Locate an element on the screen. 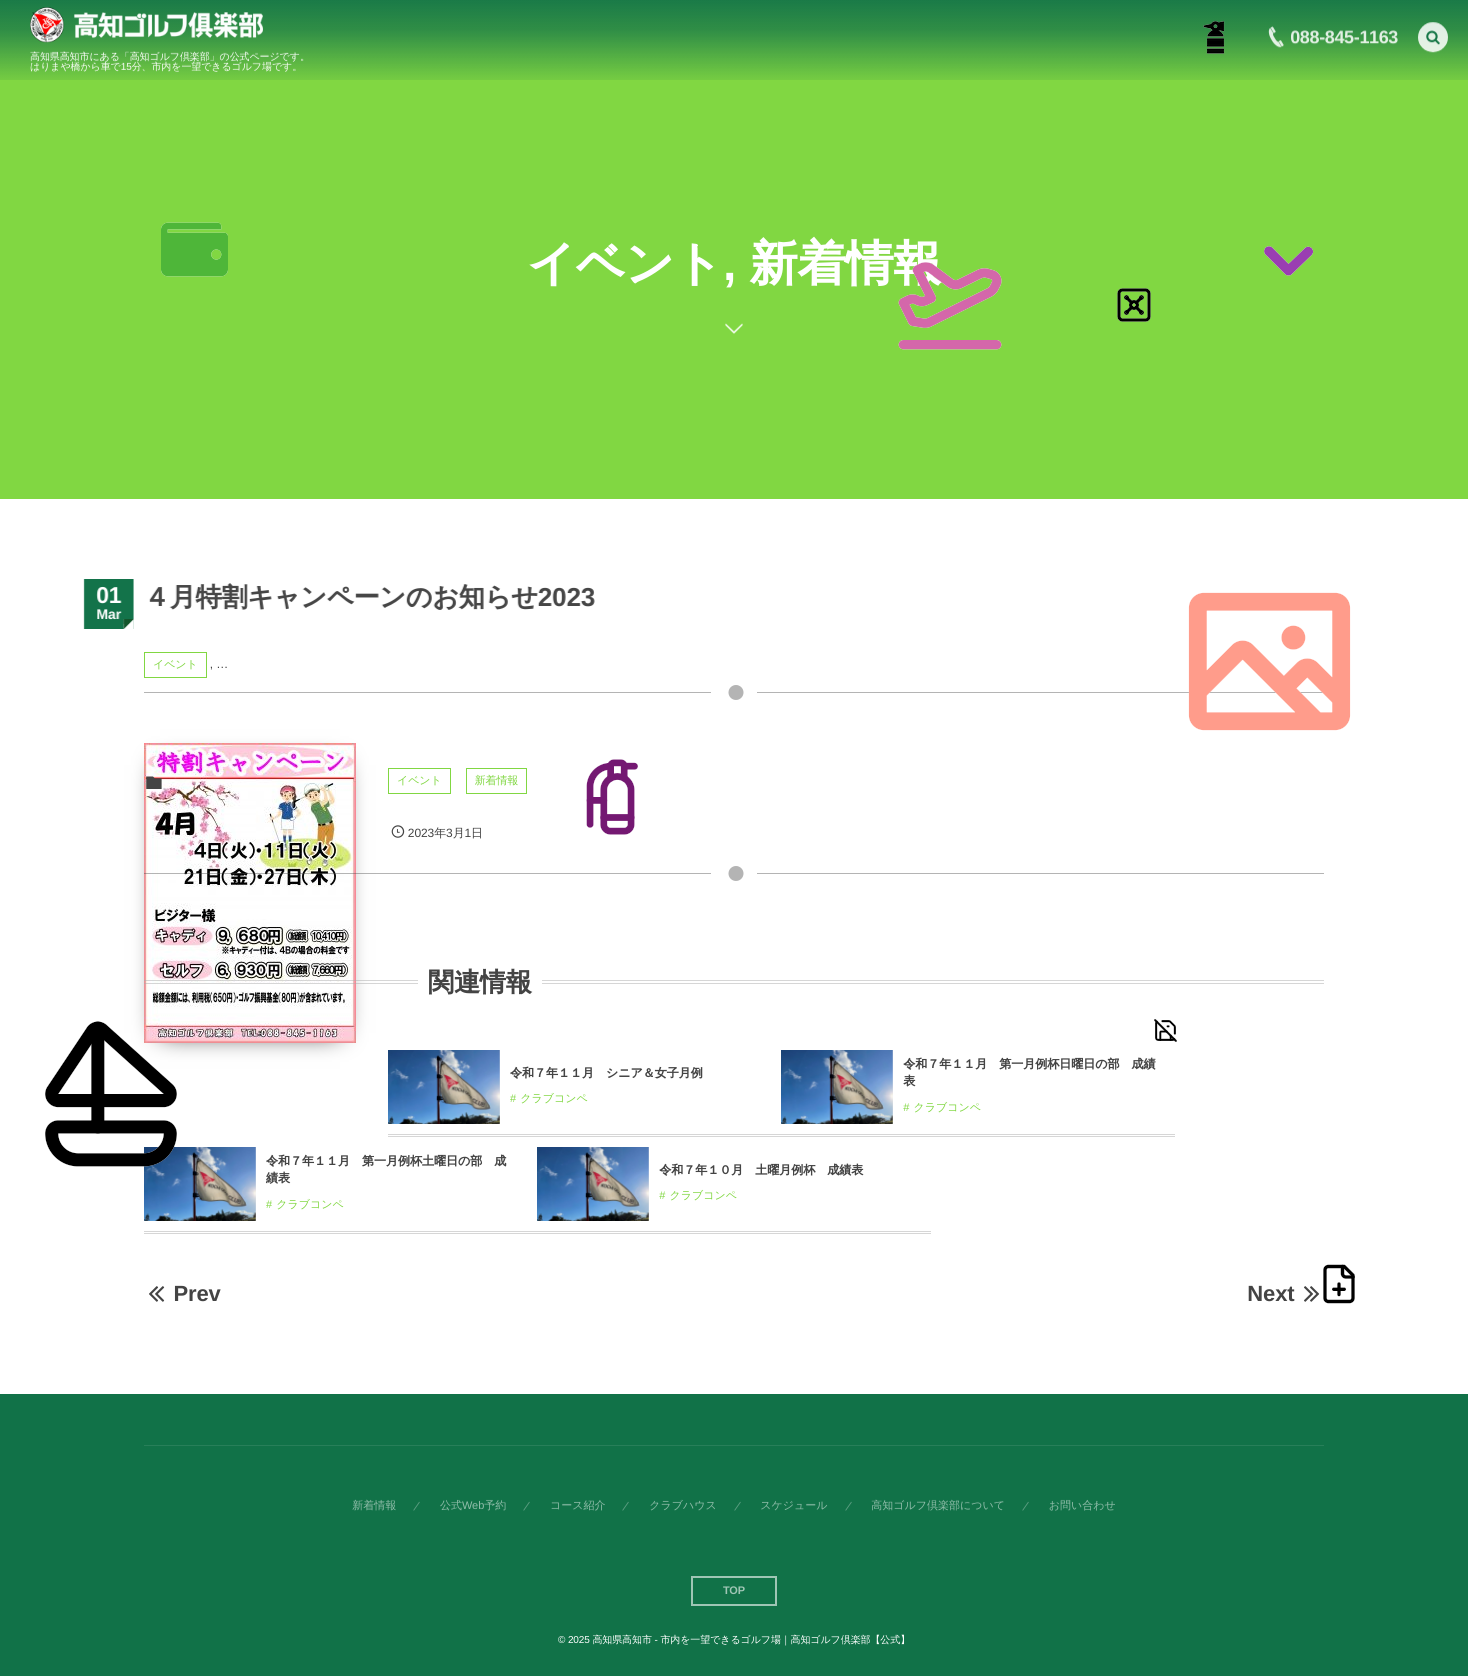 This screenshot has height=1676, width=1468. access your wallet or payment methods is located at coordinates (194, 249).